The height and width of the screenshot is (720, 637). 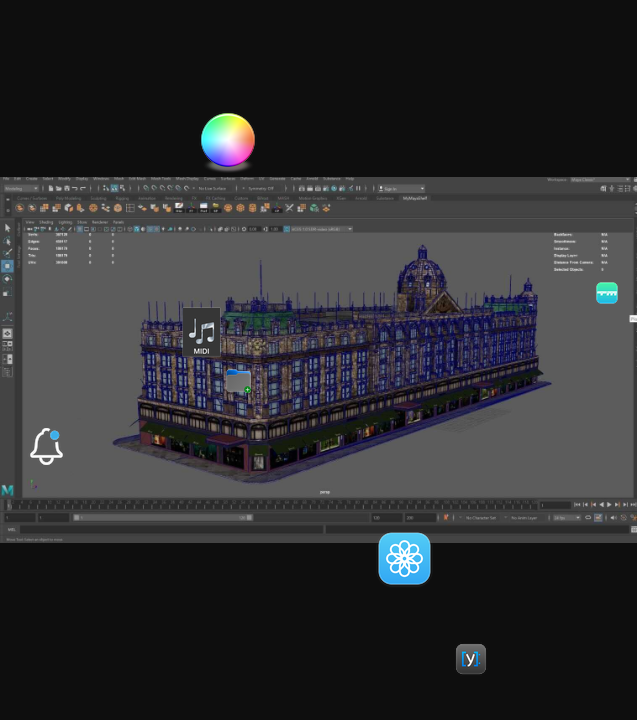 I want to click on indicates new notifications available, so click(x=46, y=446).